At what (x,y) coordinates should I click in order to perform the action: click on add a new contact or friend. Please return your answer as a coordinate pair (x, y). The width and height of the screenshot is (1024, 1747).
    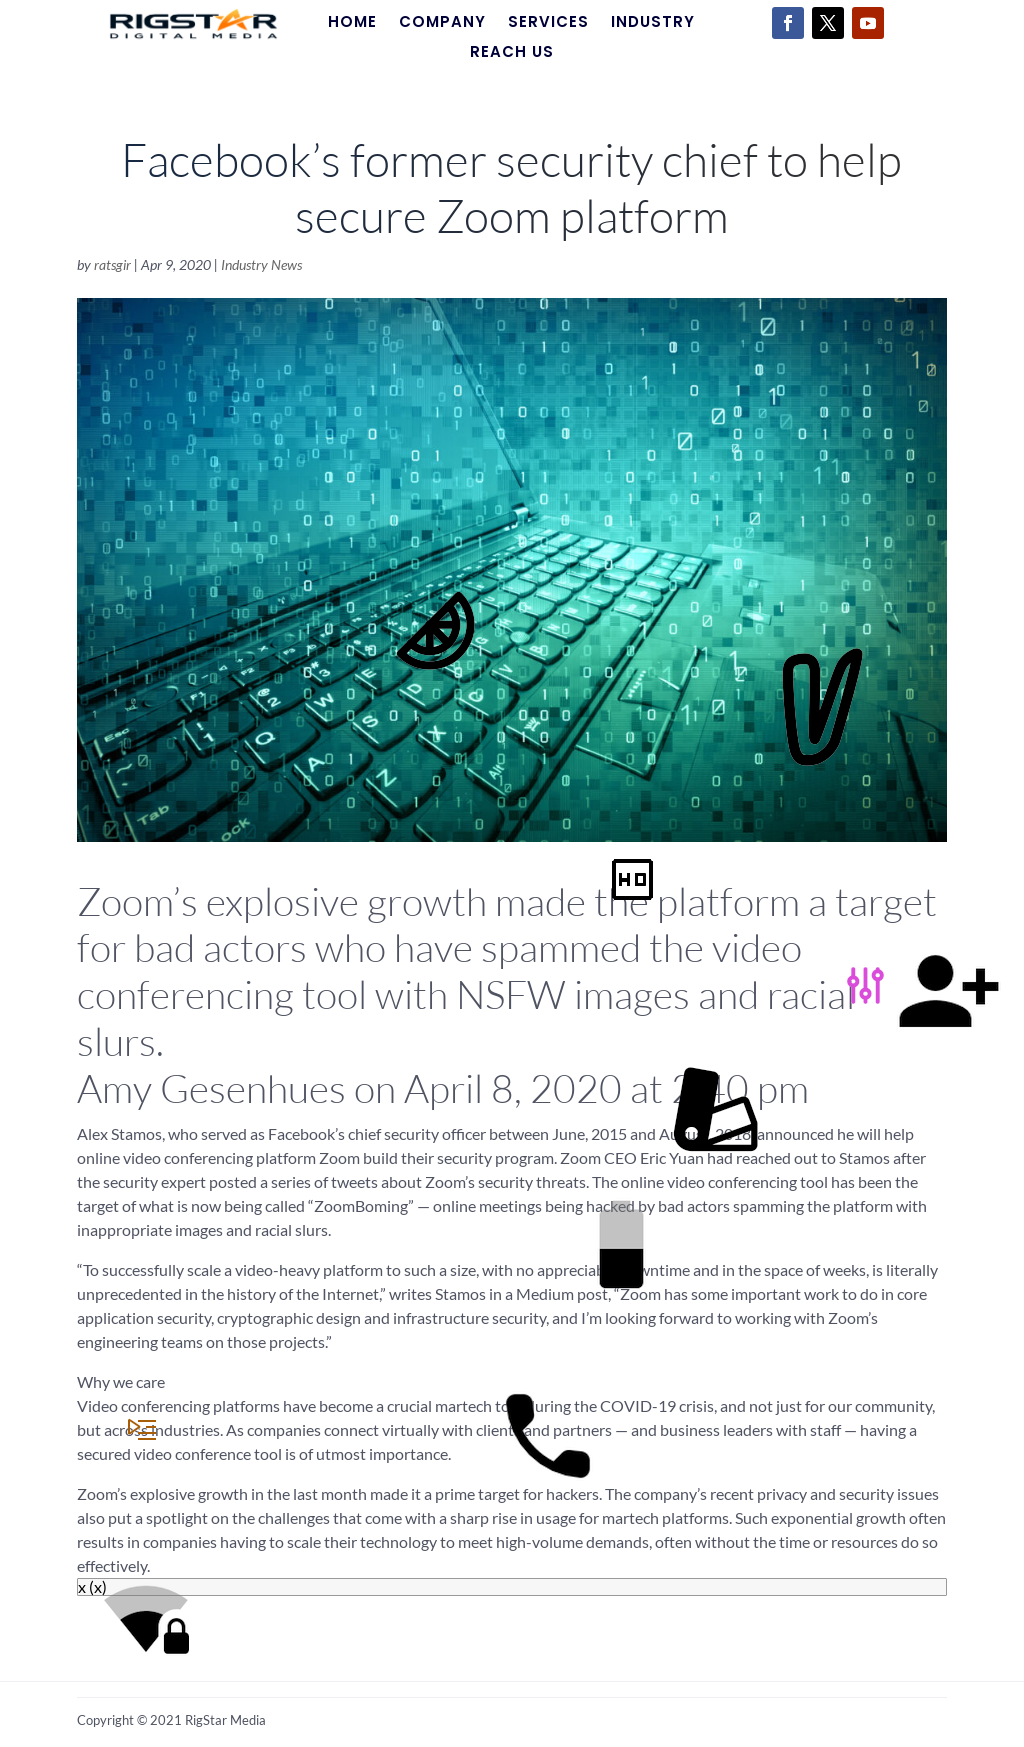
    Looking at the image, I should click on (949, 991).